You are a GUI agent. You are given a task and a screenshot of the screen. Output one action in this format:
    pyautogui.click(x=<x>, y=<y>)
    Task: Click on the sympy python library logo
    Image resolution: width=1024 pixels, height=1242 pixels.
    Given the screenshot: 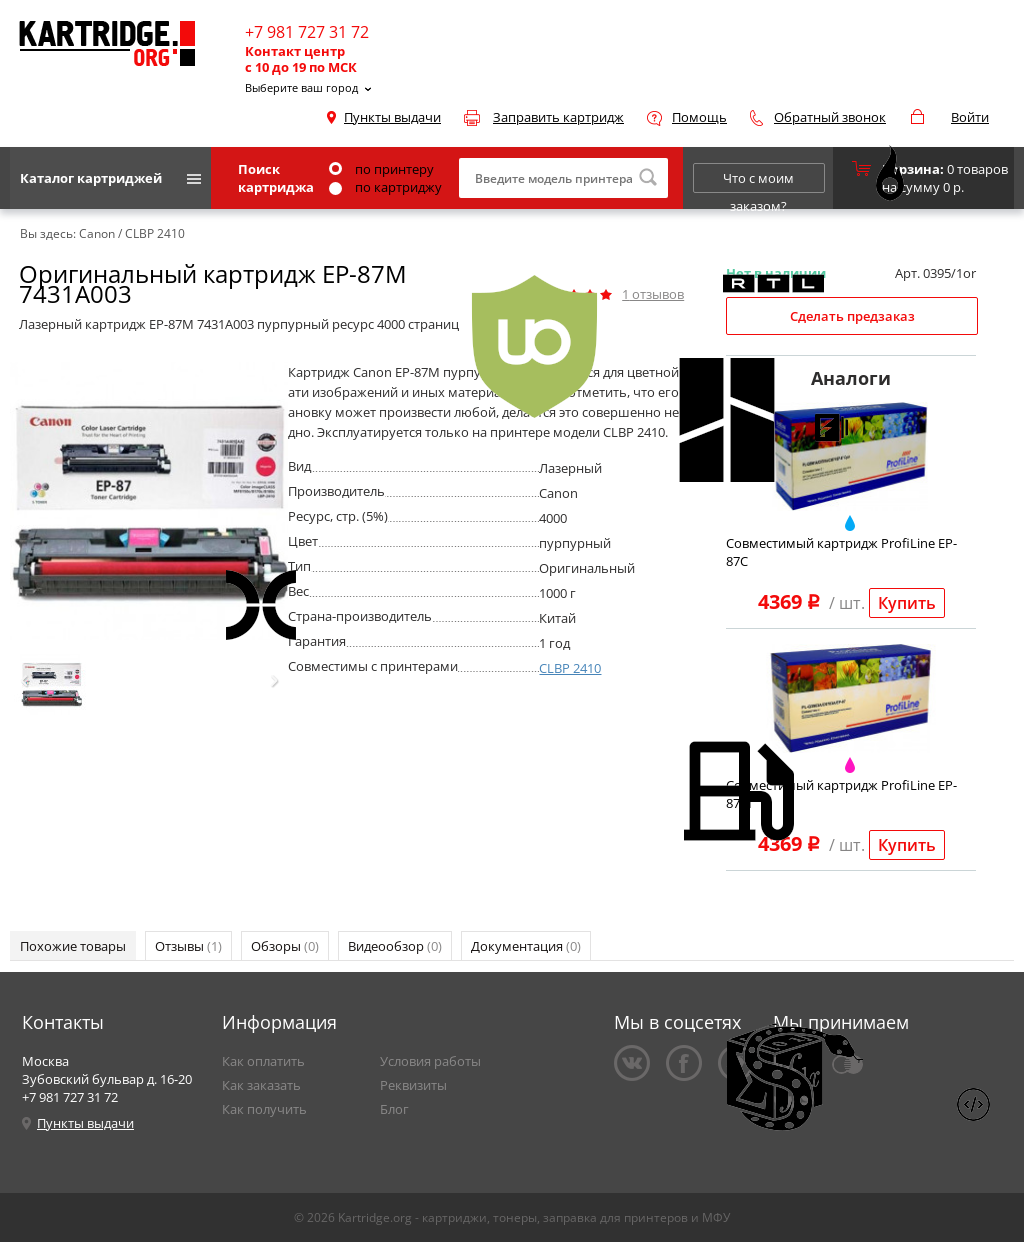 What is the action you would take?
    pyautogui.click(x=795, y=1077)
    